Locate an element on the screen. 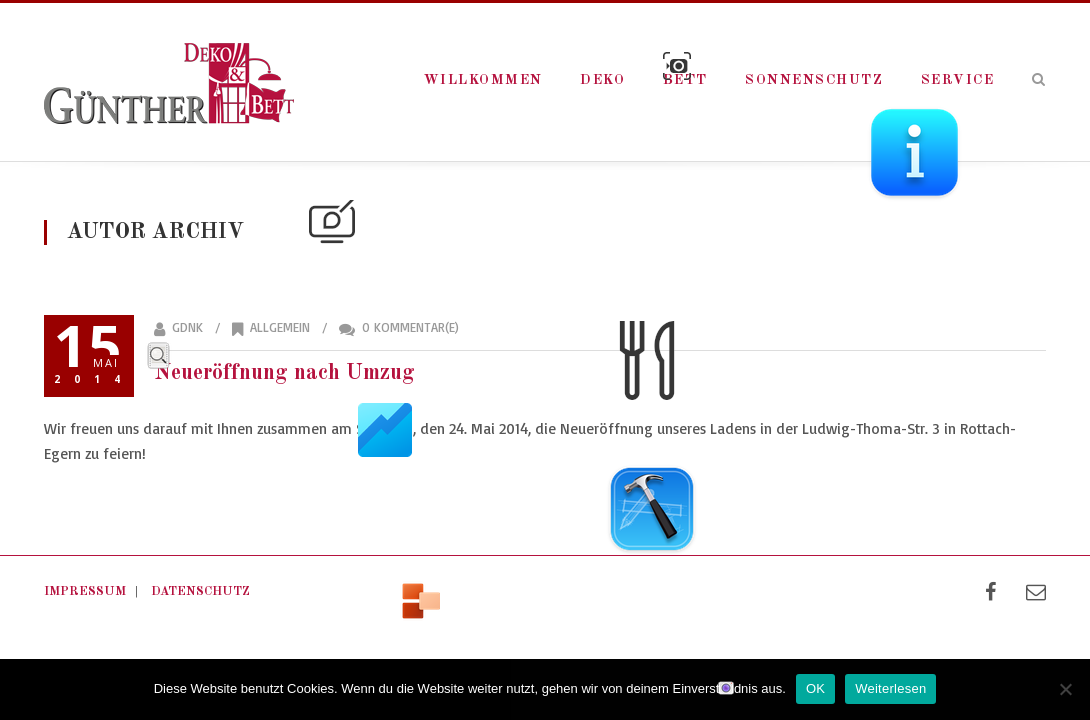  open the workbooks app for data analysis is located at coordinates (385, 430).